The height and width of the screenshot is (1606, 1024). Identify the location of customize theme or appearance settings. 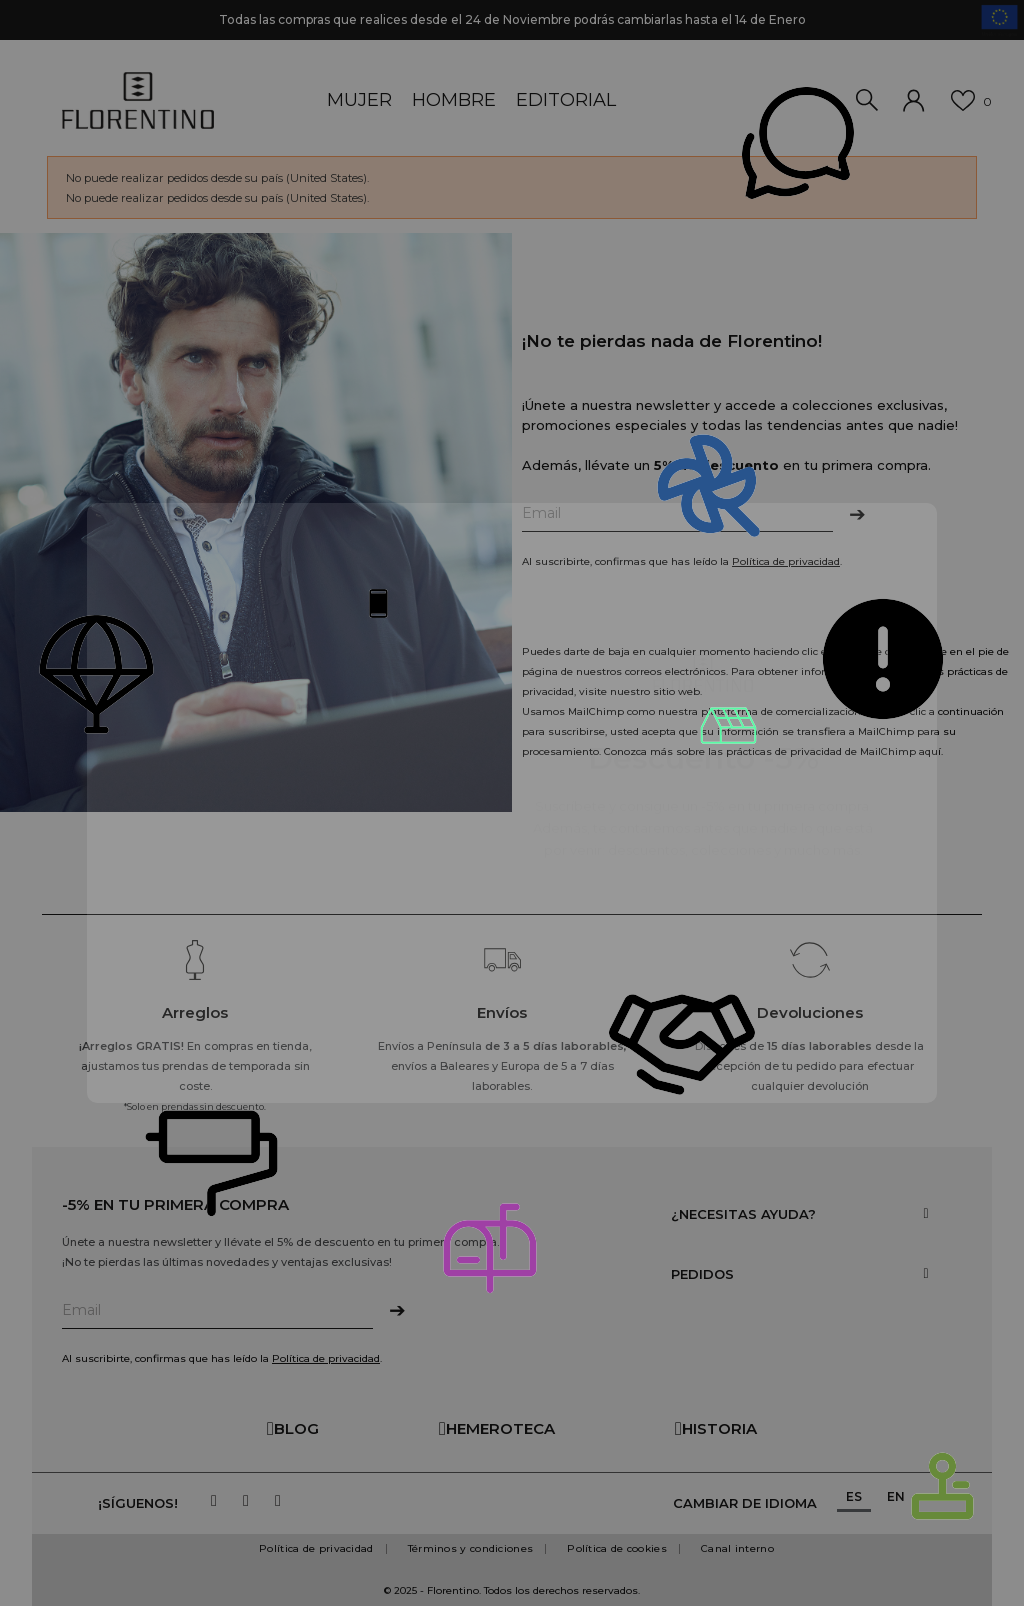
(211, 1154).